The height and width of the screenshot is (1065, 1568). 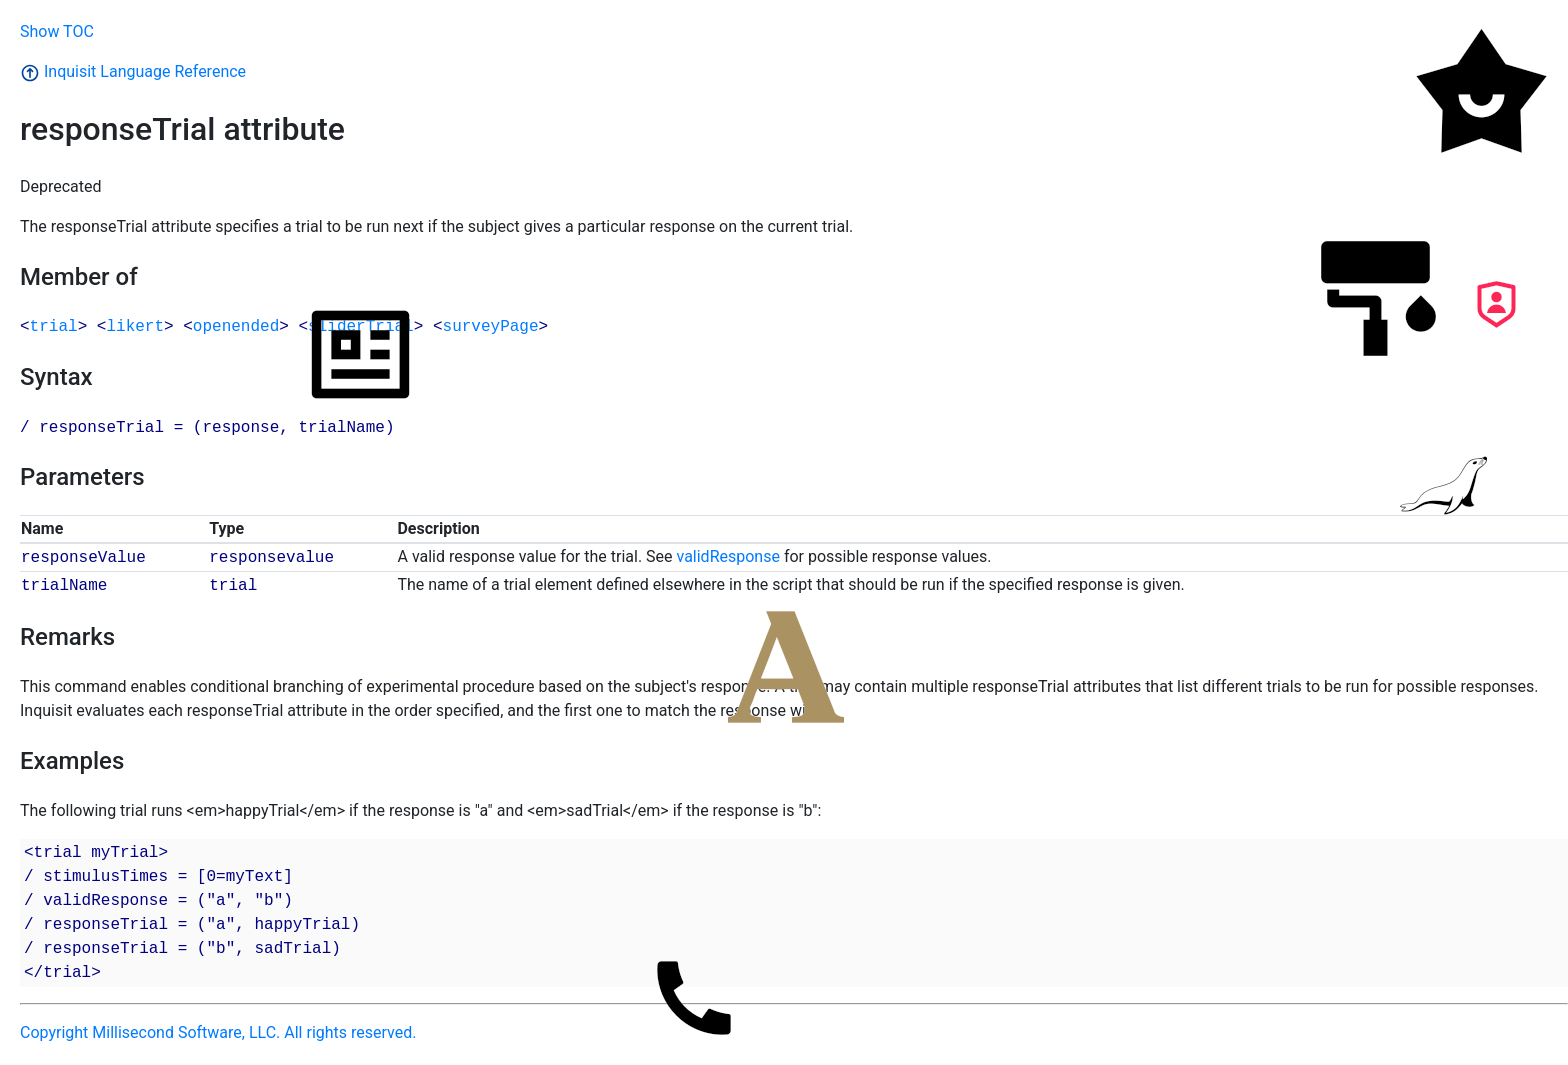 I want to click on link to academia.edu profile, so click(x=786, y=667).